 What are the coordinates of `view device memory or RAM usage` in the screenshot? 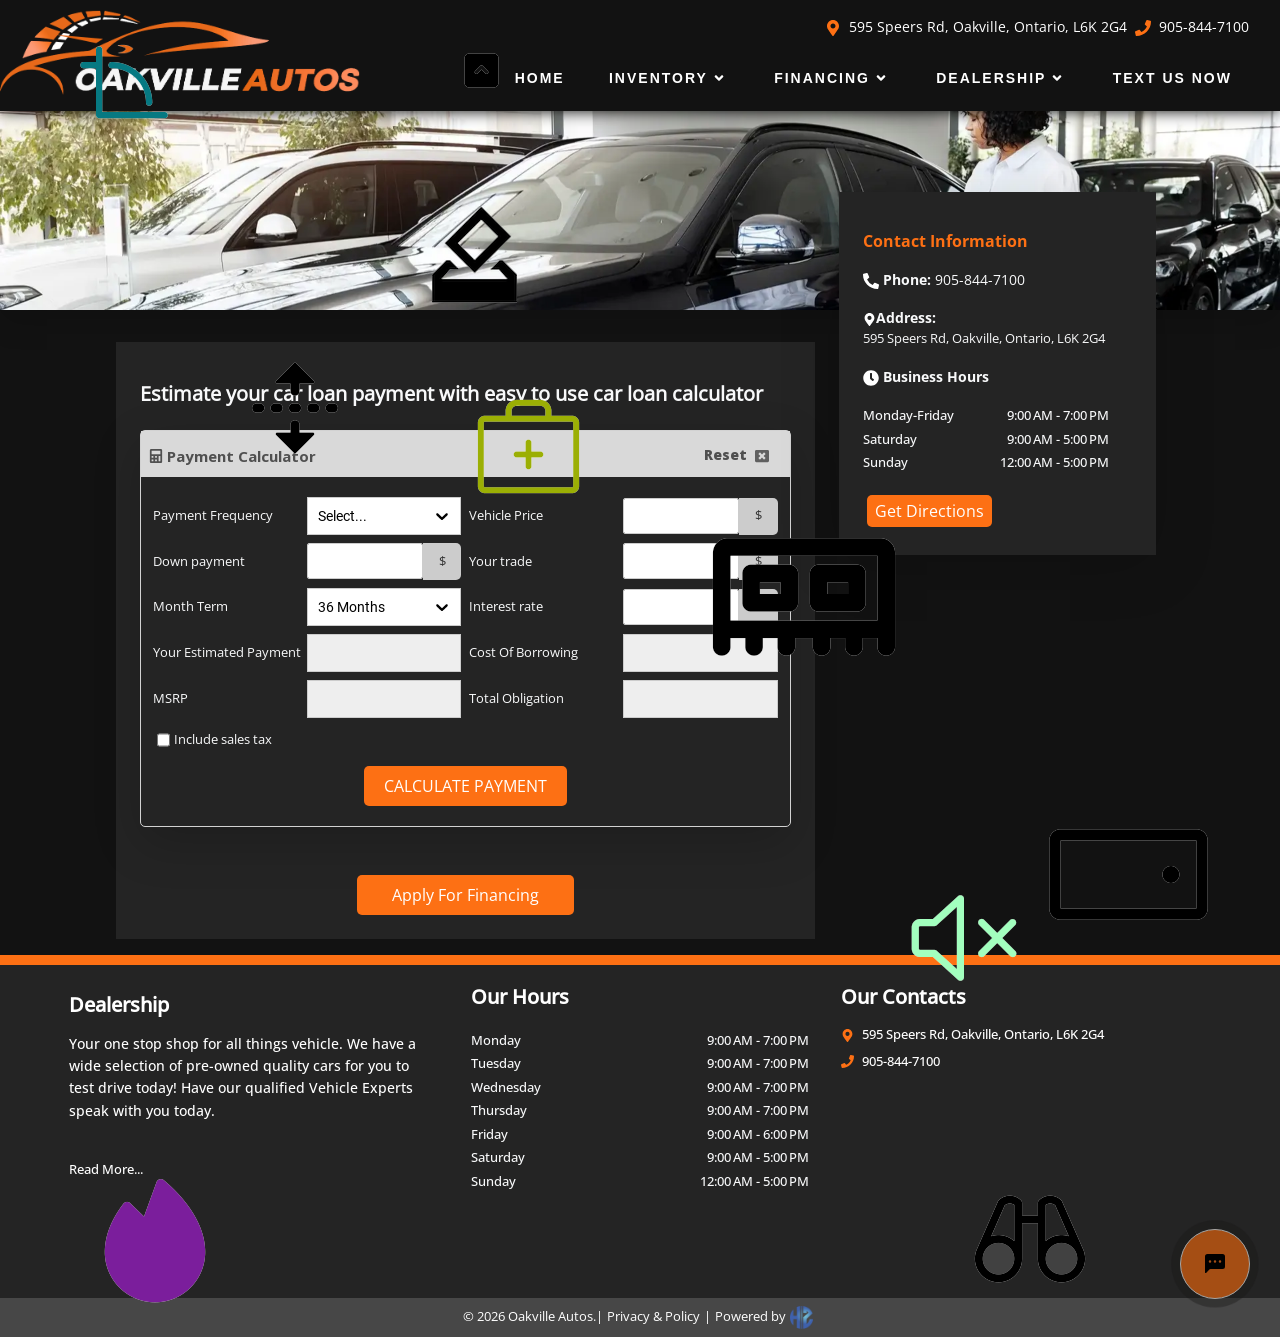 It's located at (804, 594).